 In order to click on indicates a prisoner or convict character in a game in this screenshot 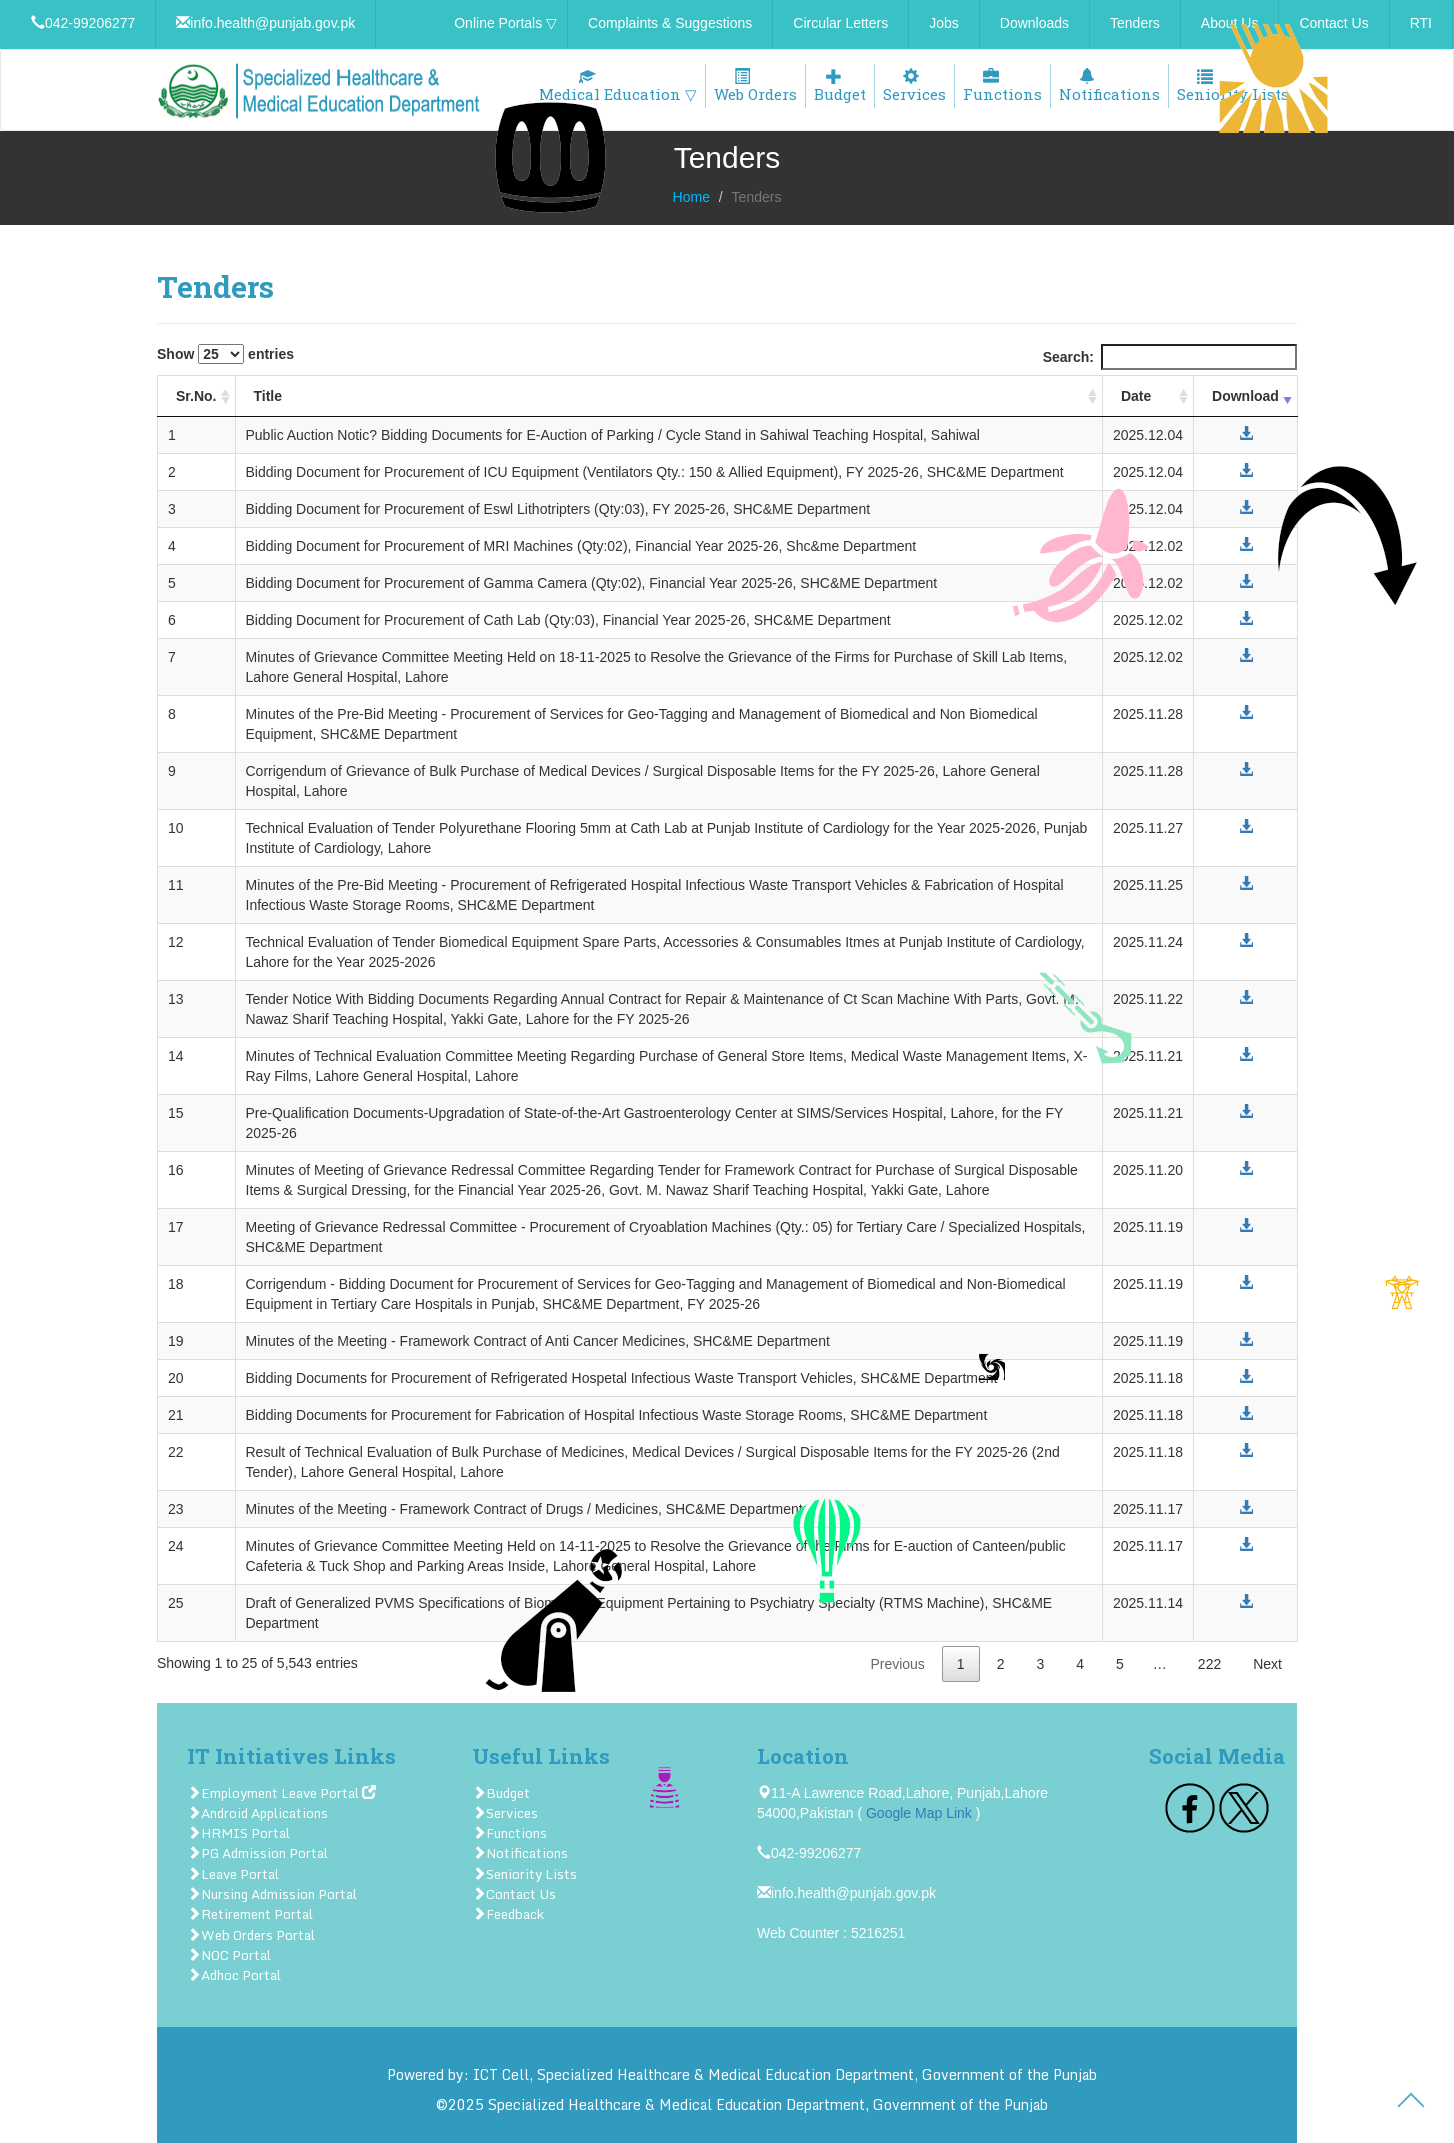, I will do `click(664, 1787)`.